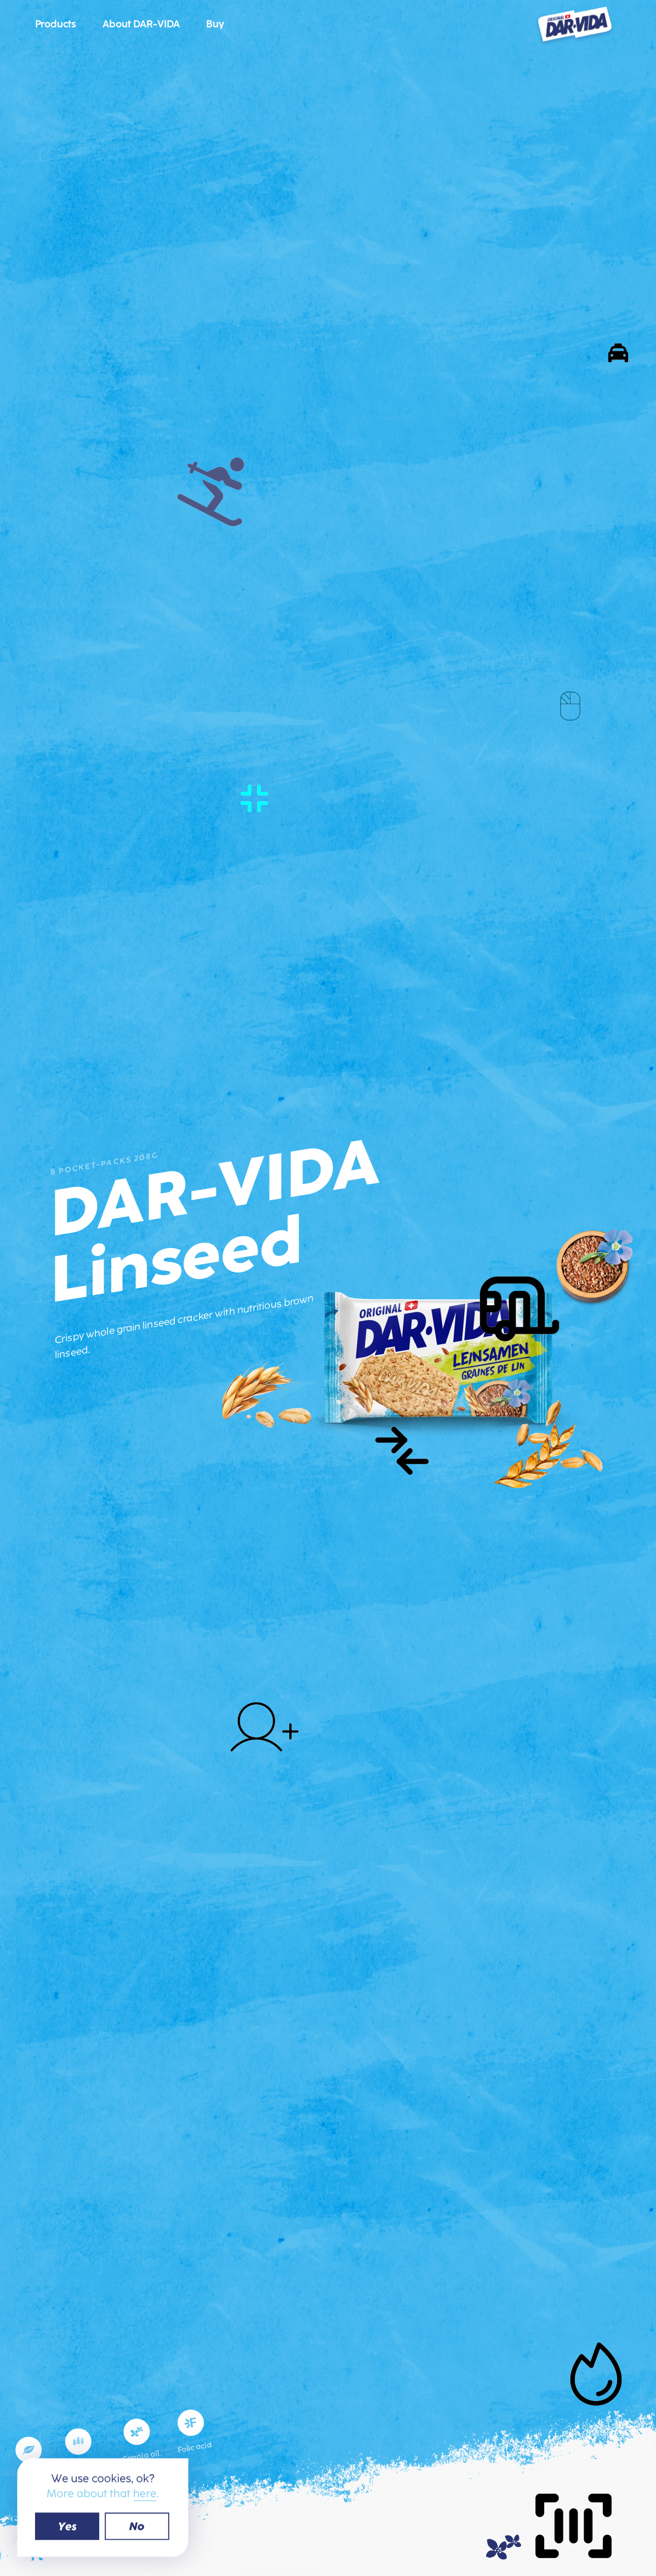 This screenshot has width=656, height=2576. I want to click on exit fullscreen mode, so click(254, 798).